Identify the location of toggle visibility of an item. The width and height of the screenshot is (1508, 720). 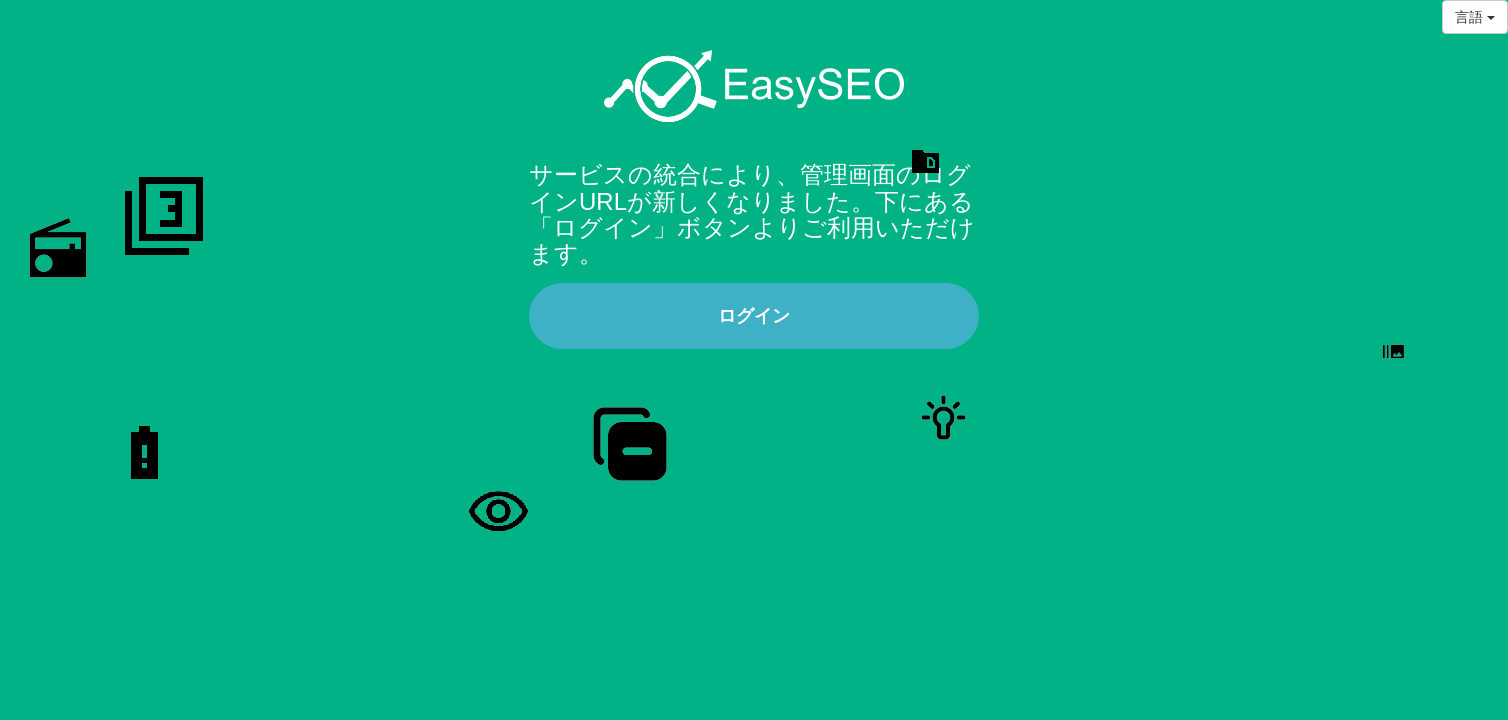
(498, 512).